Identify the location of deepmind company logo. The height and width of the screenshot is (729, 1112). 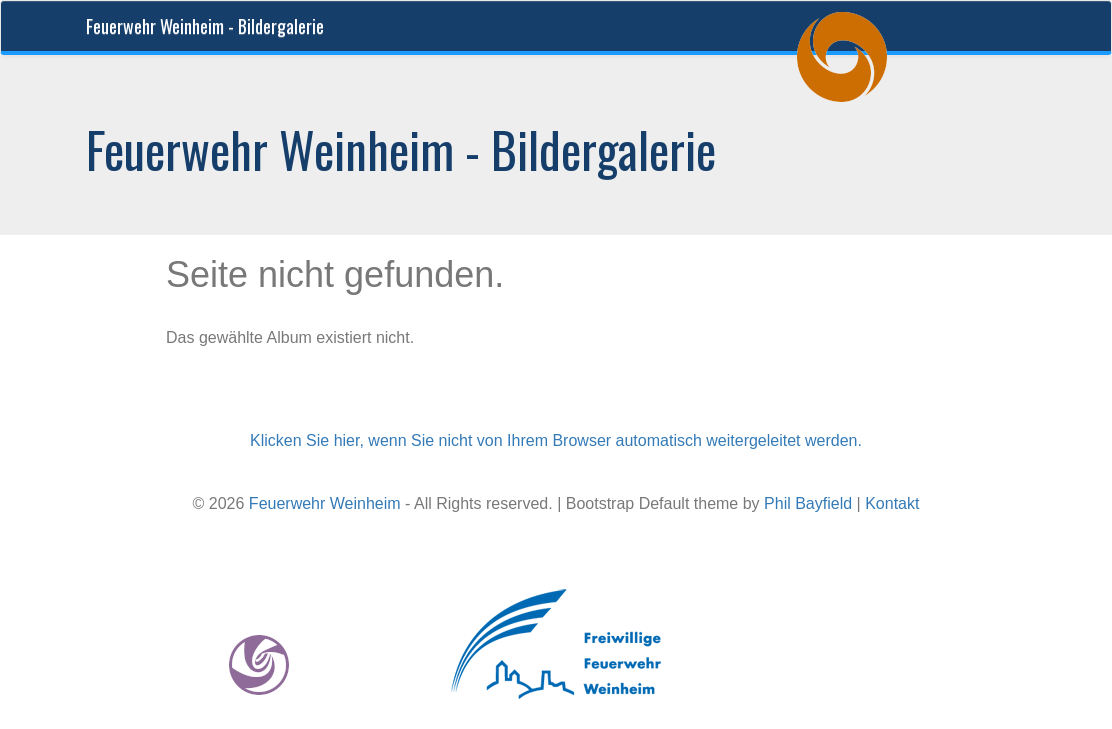
(842, 57).